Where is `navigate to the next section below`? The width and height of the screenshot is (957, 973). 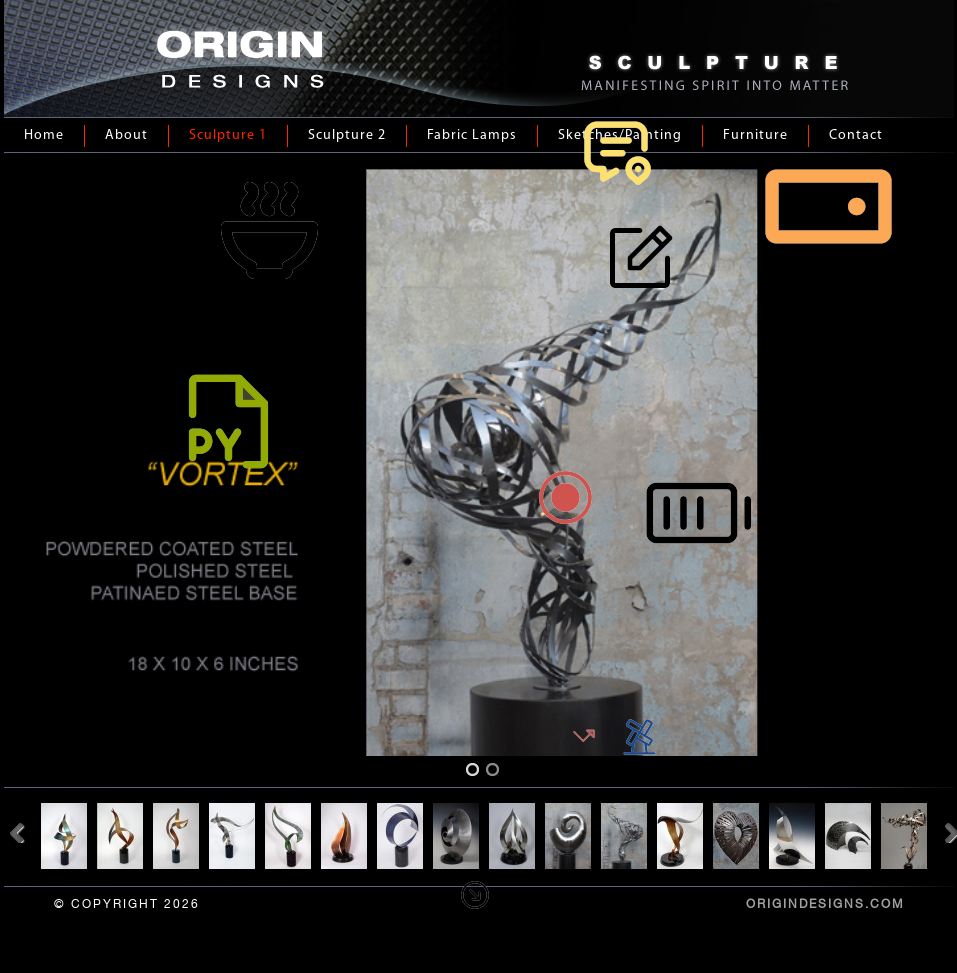
navigate to the next section below is located at coordinates (475, 895).